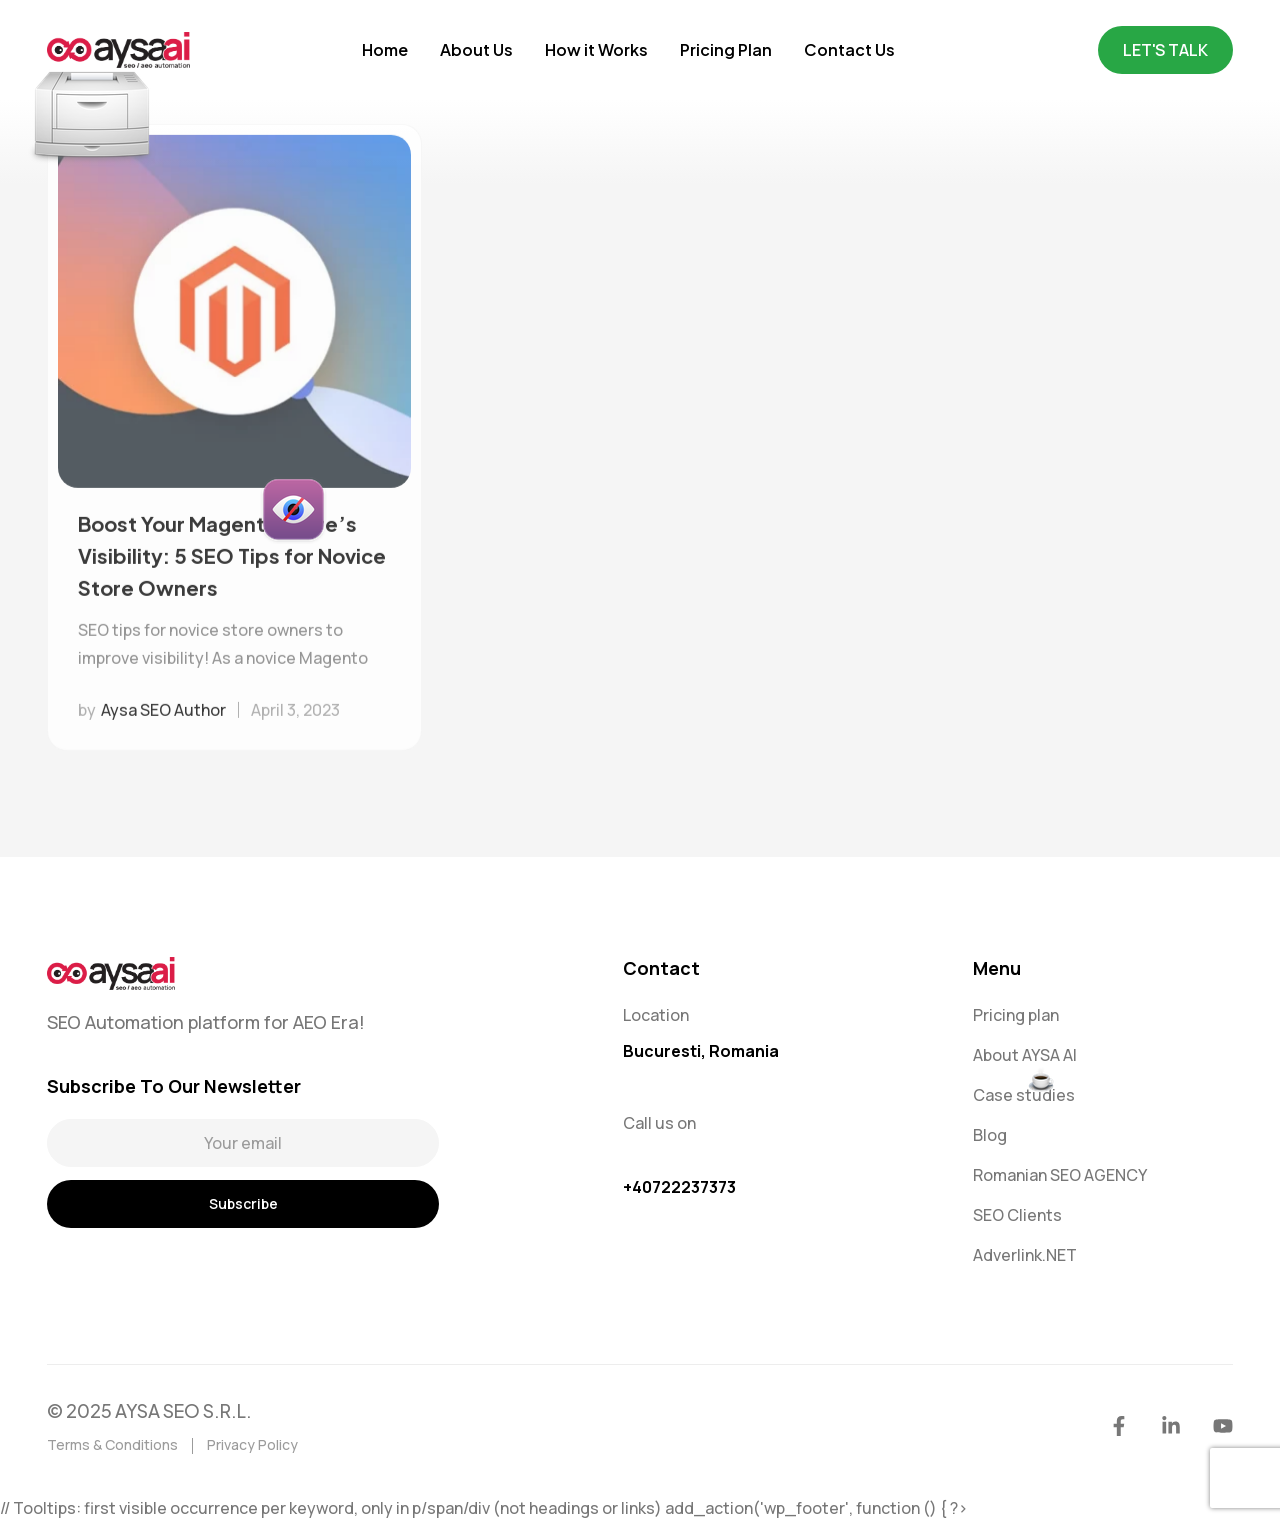 This screenshot has width=1280, height=1522. I want to click on print document using postscript printer, so click(92, 115).